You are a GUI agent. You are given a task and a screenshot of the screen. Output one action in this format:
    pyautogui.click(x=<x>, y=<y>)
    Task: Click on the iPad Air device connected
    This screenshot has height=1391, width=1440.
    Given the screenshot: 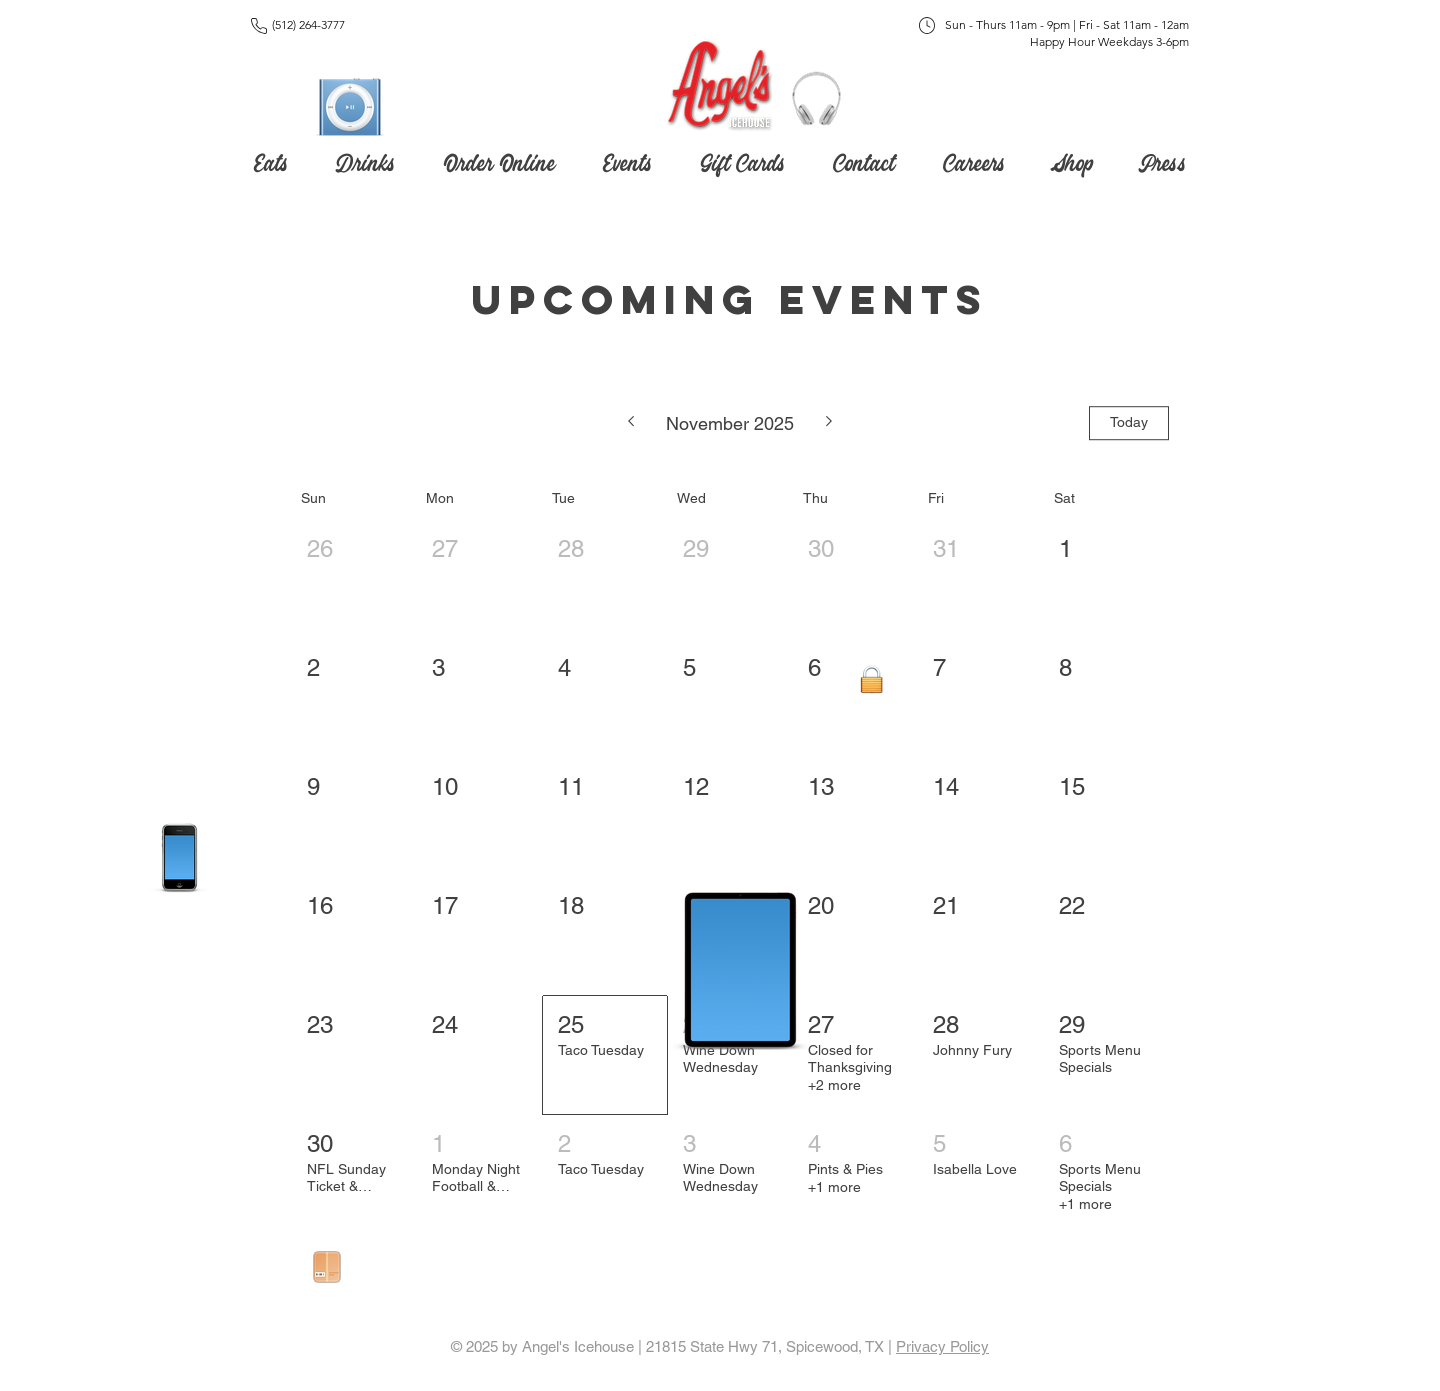 What is the action you would take?
    pyautogui.click(x=740, y=971)
    